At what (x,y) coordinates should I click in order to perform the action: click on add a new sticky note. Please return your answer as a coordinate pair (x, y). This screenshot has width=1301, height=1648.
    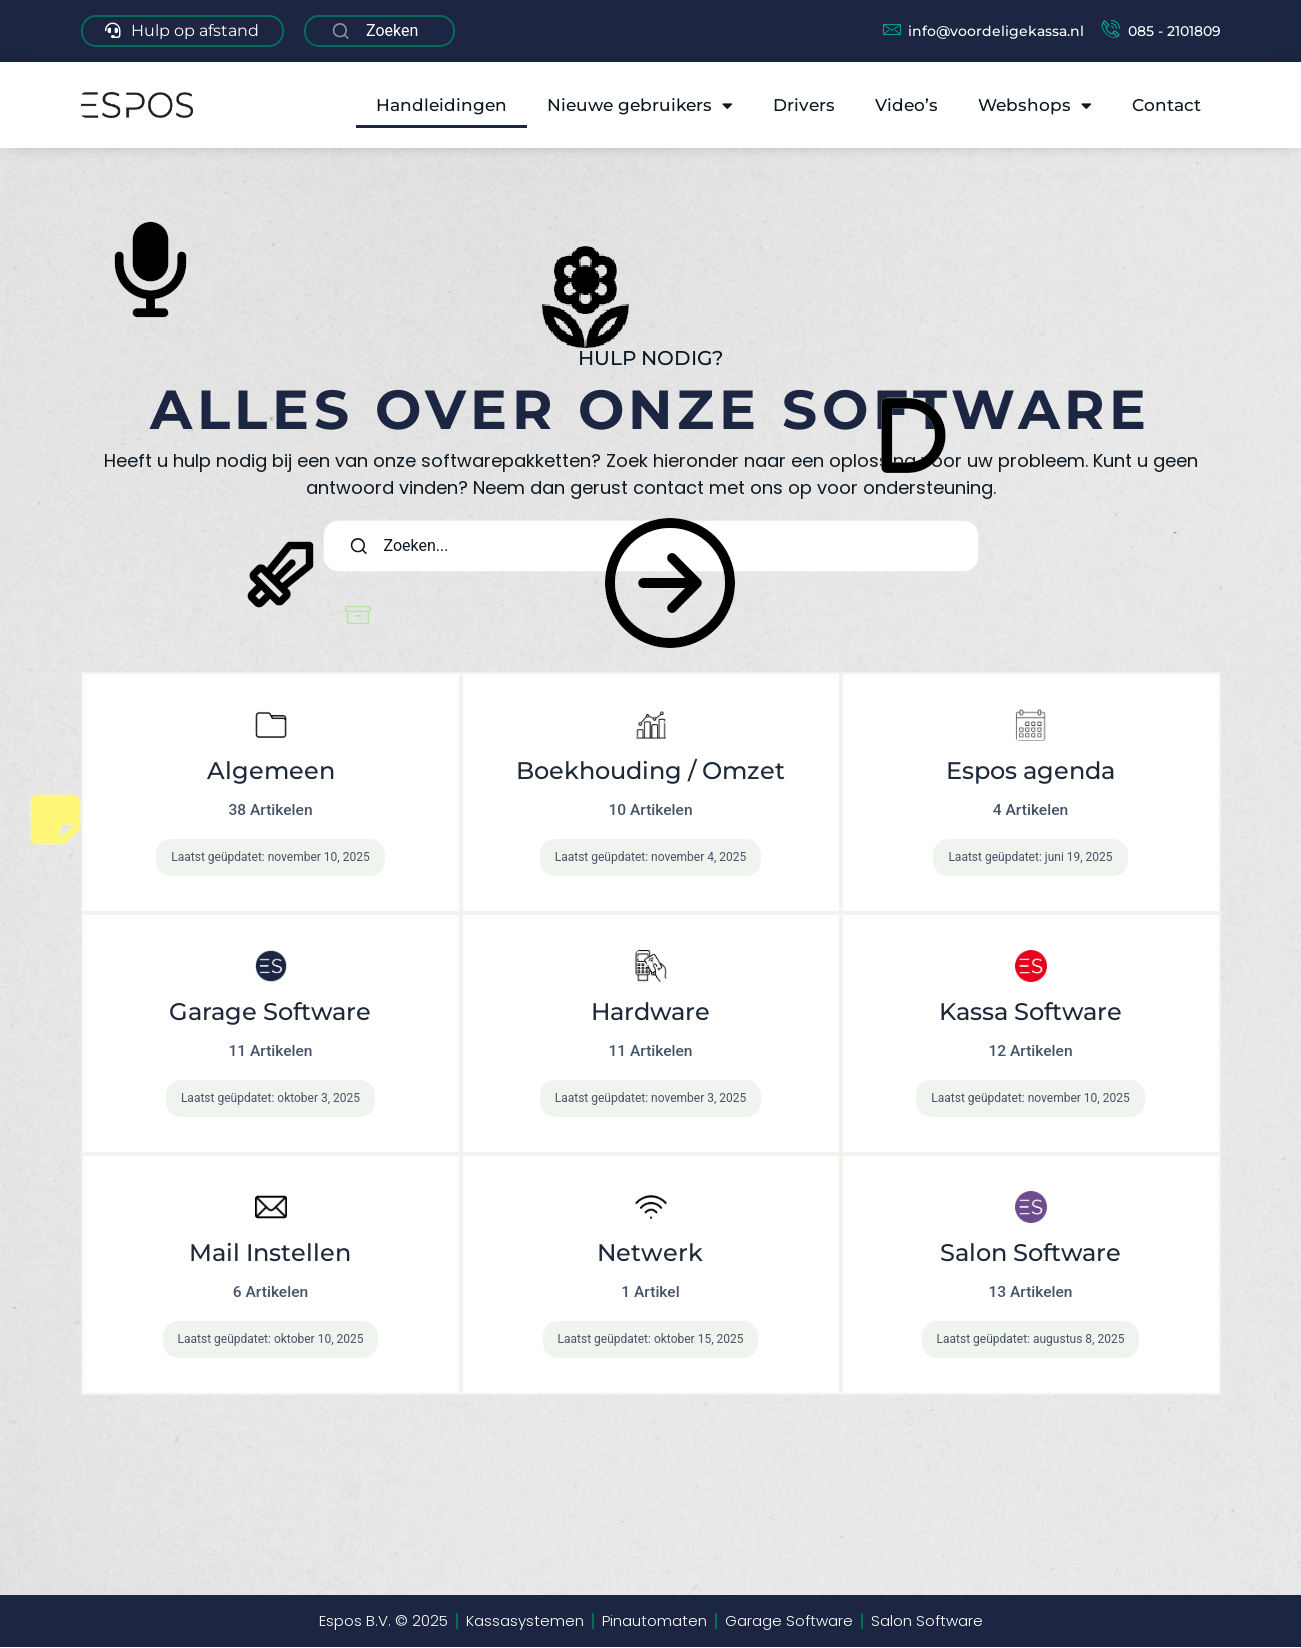
    Looking at the image, I should click on (55, 819).